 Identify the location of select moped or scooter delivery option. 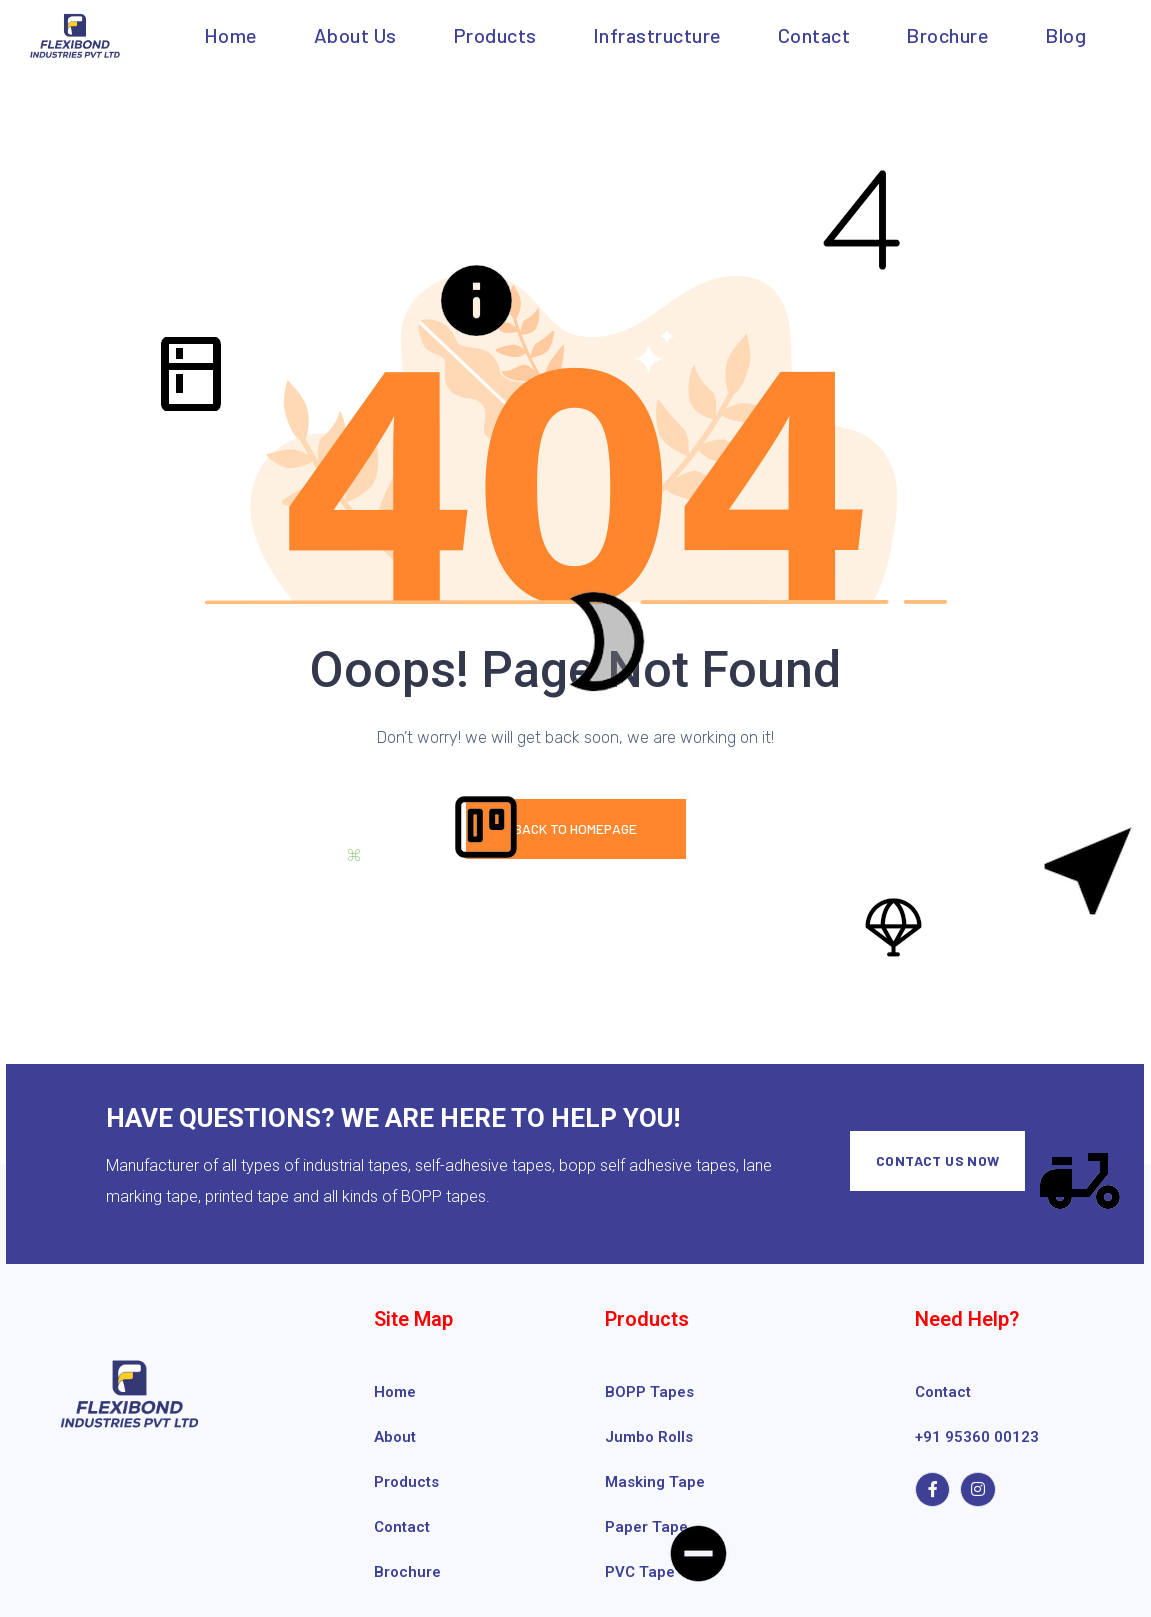
(1080, 1181).